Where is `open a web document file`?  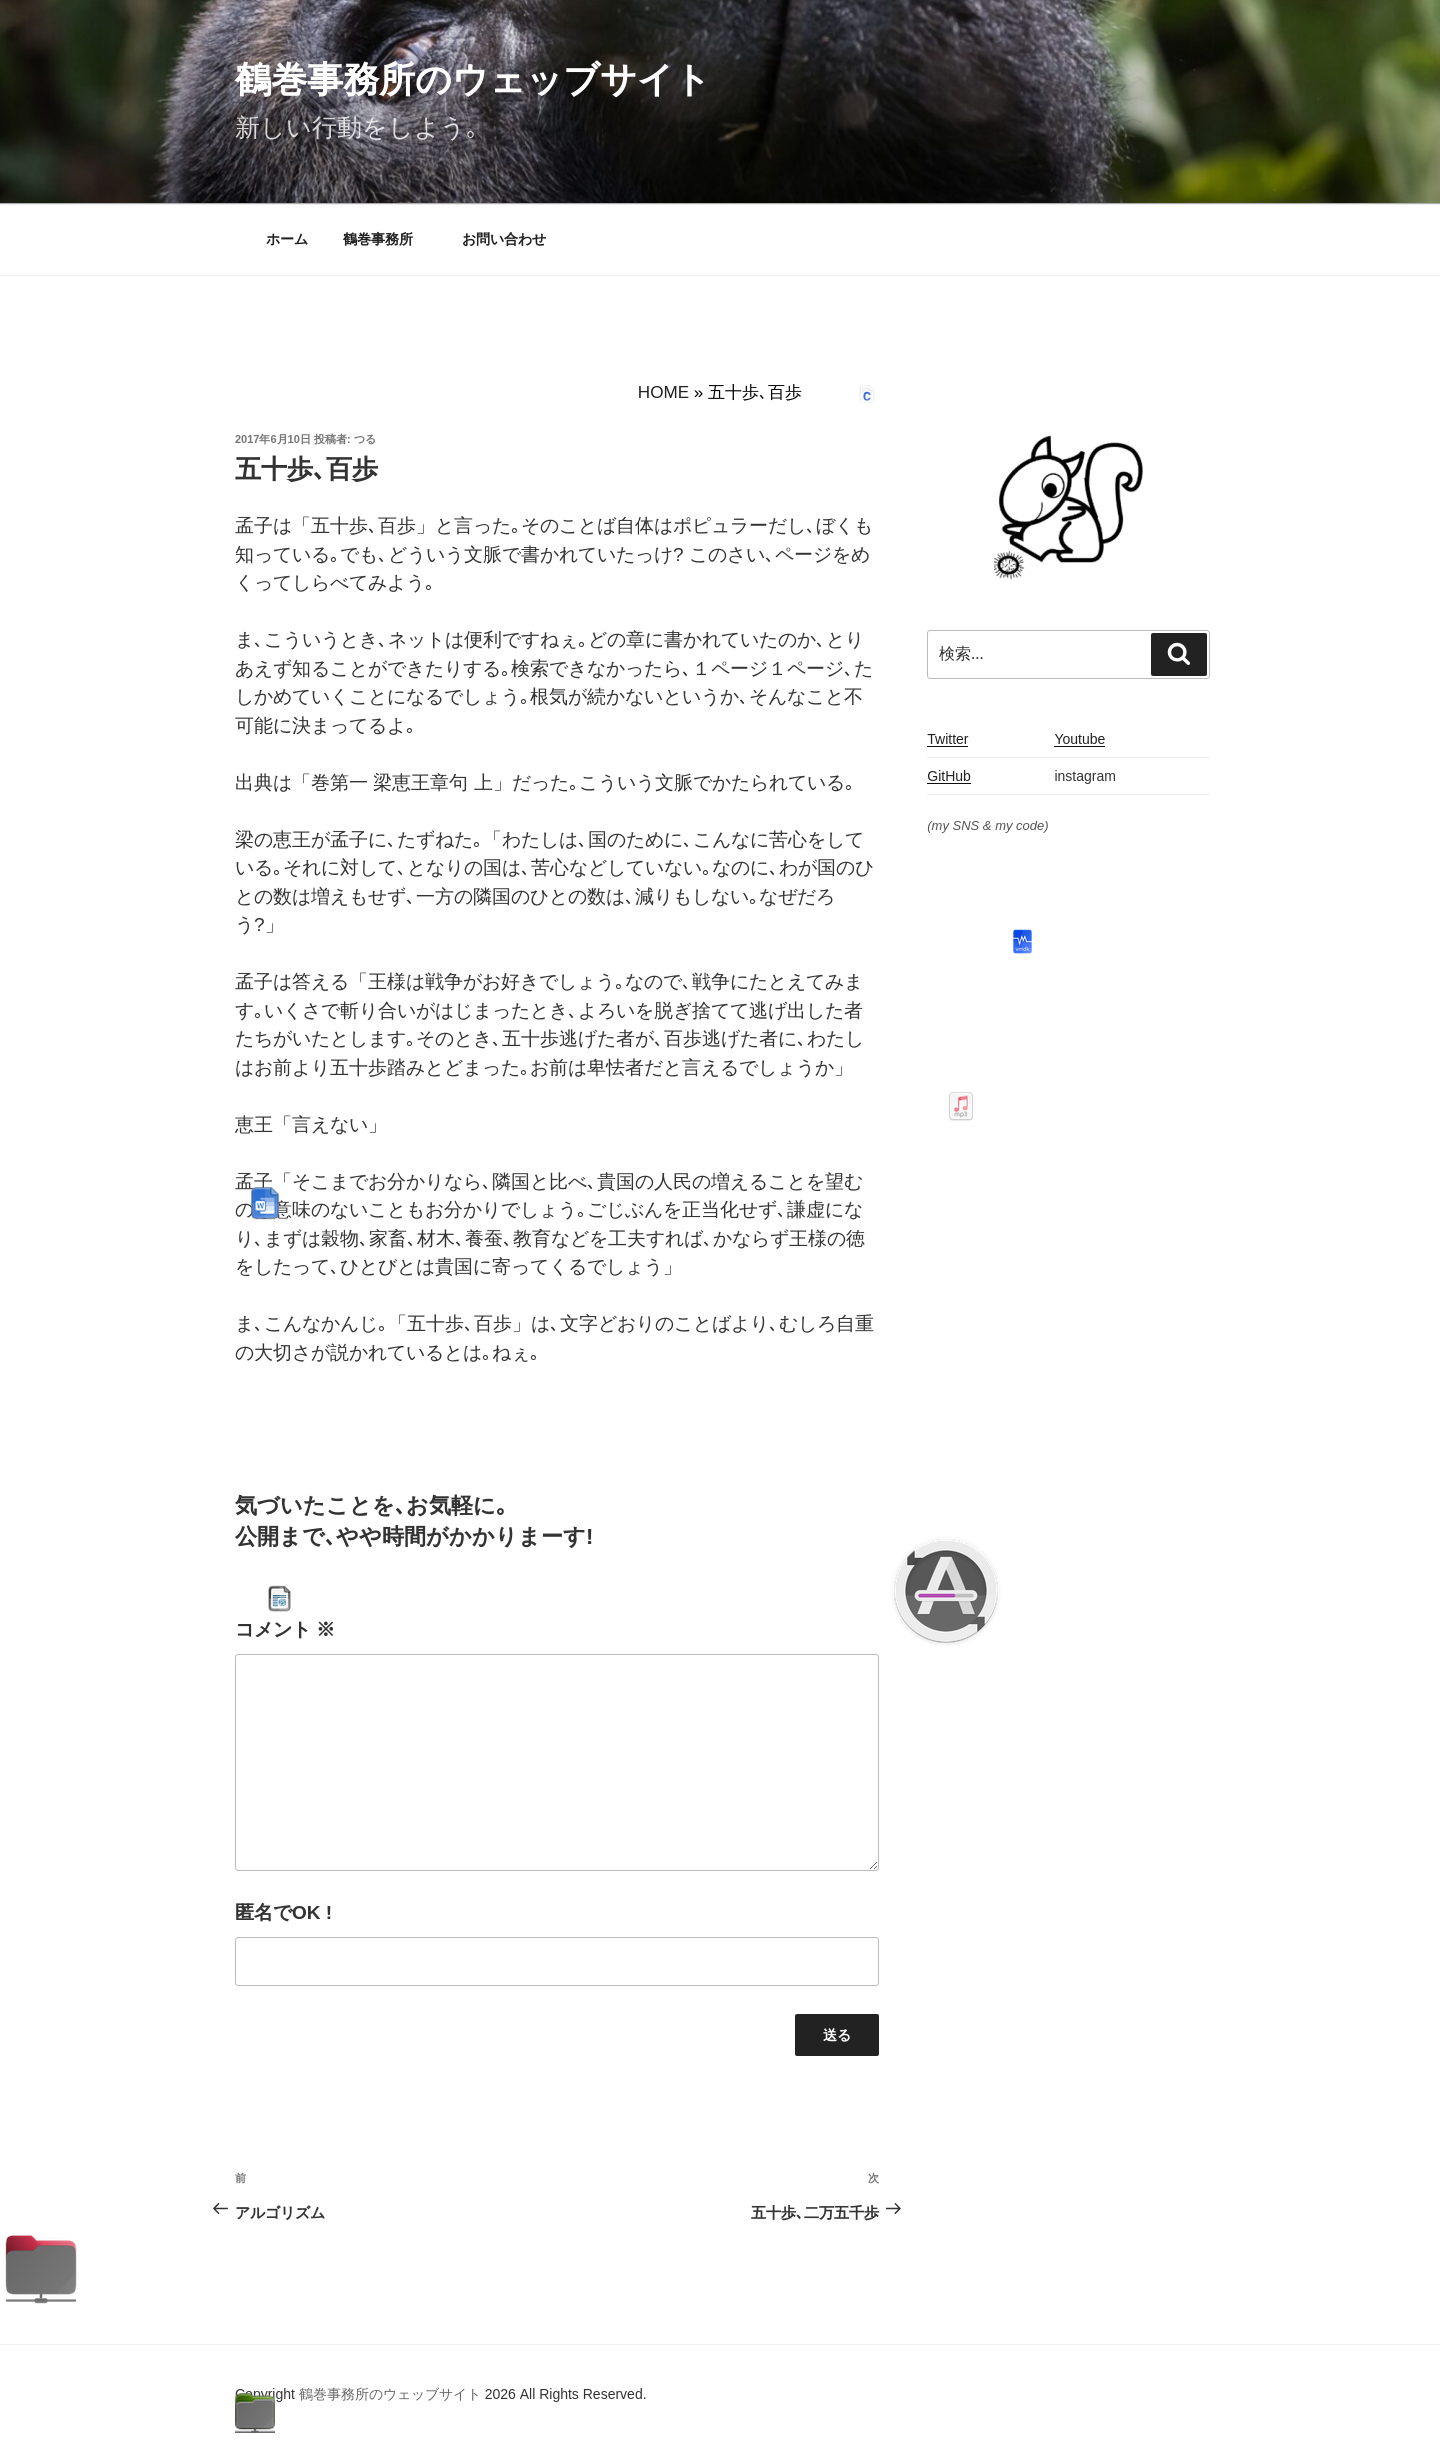
open a web document file is located at coordinates (279, 1598).